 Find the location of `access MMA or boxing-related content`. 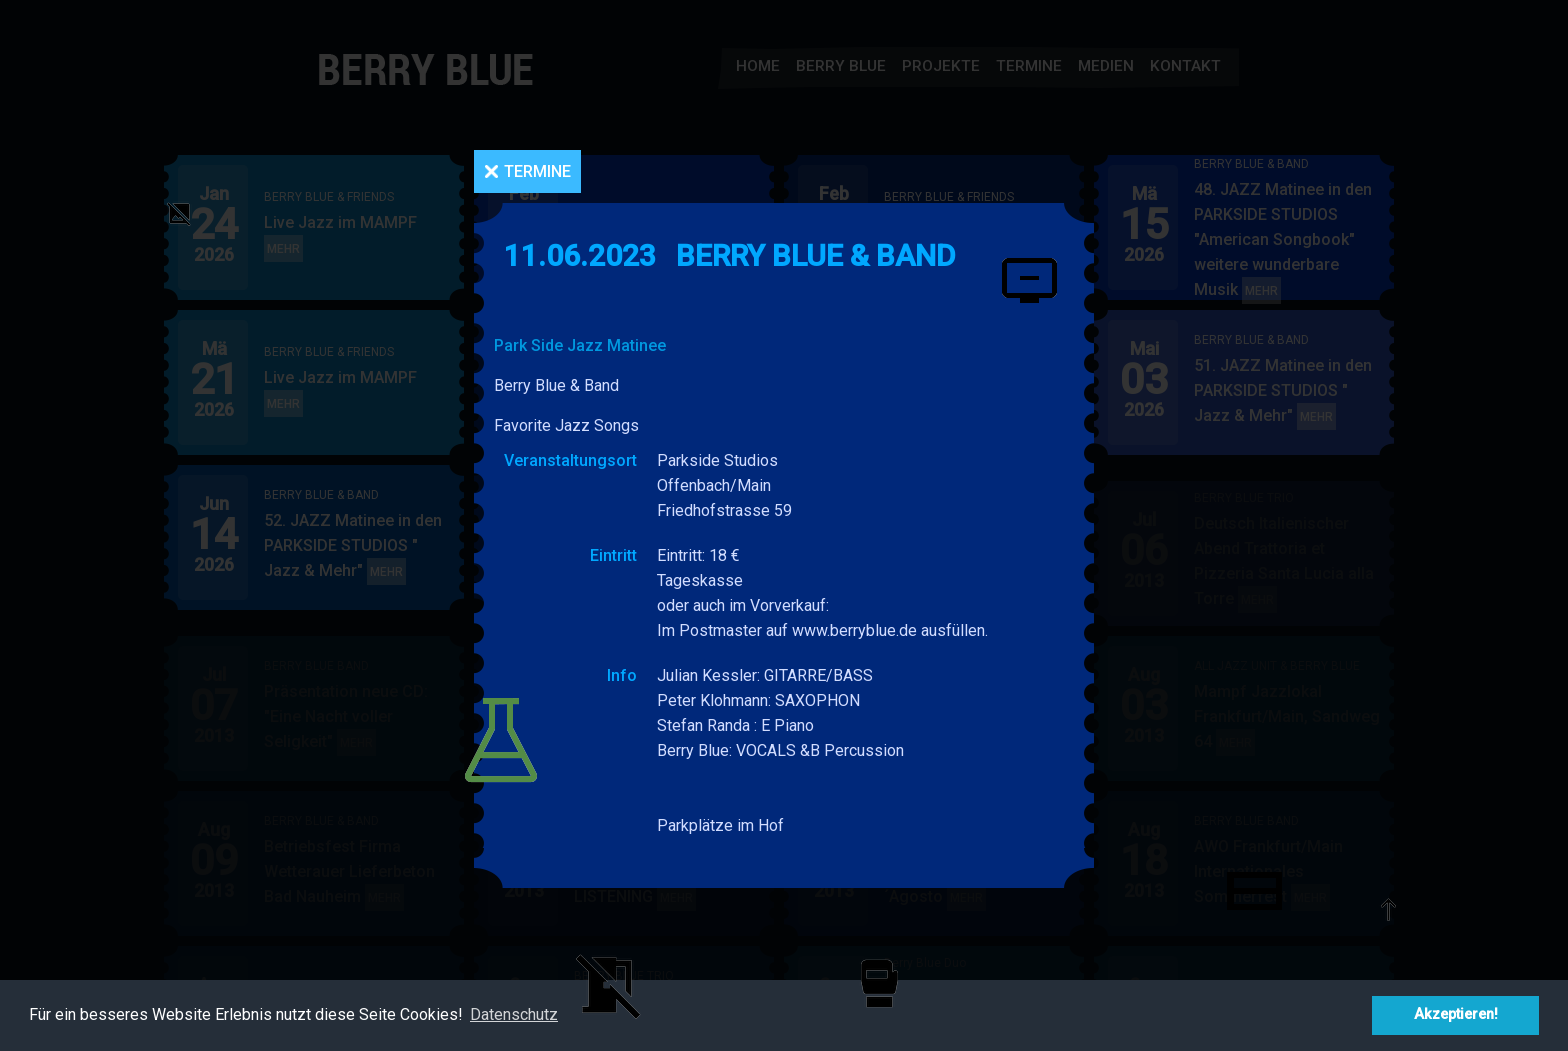

access MMA or boxing-related content is located at coordinates (879, 983).